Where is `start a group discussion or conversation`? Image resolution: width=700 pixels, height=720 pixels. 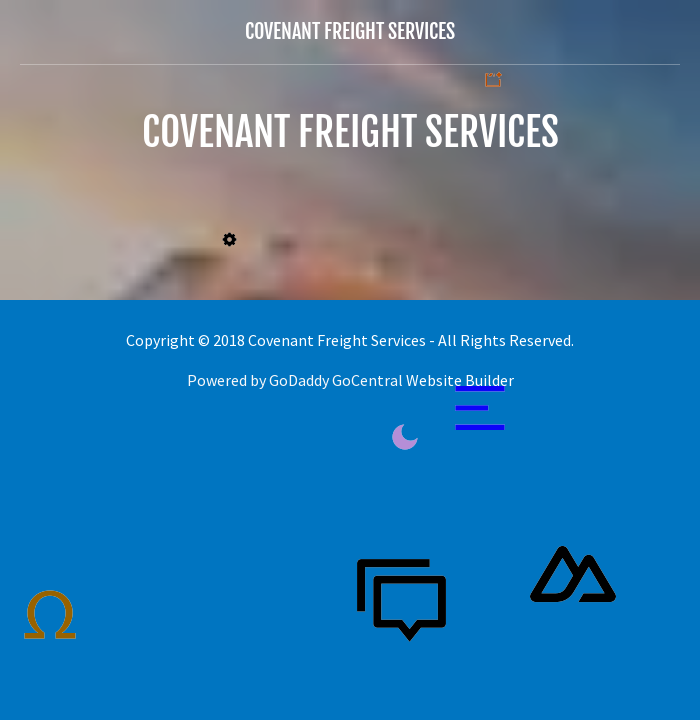
start a group discussion or conversation is located at coordinates (401, 599).